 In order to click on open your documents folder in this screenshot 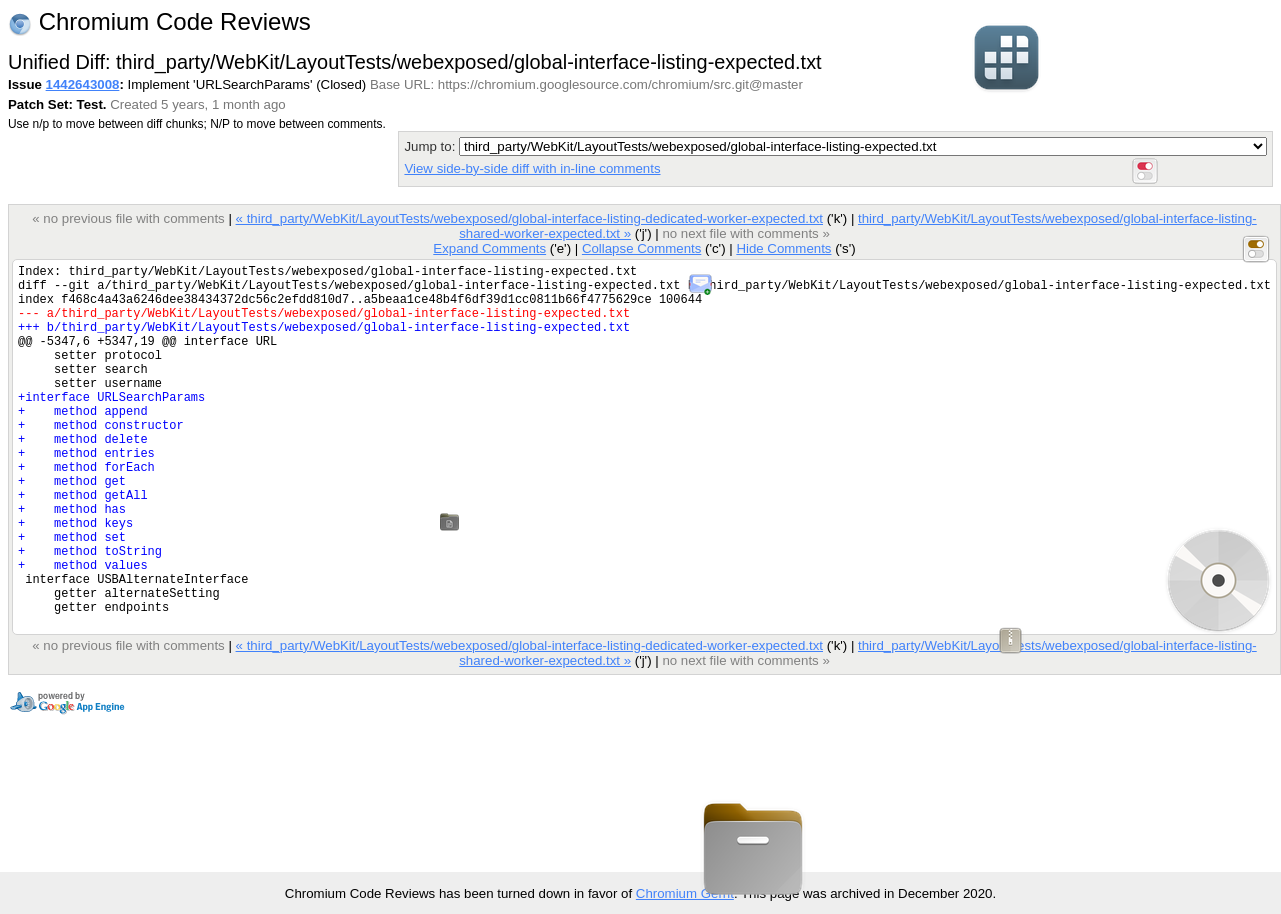, I will do `click(449, 521)`.